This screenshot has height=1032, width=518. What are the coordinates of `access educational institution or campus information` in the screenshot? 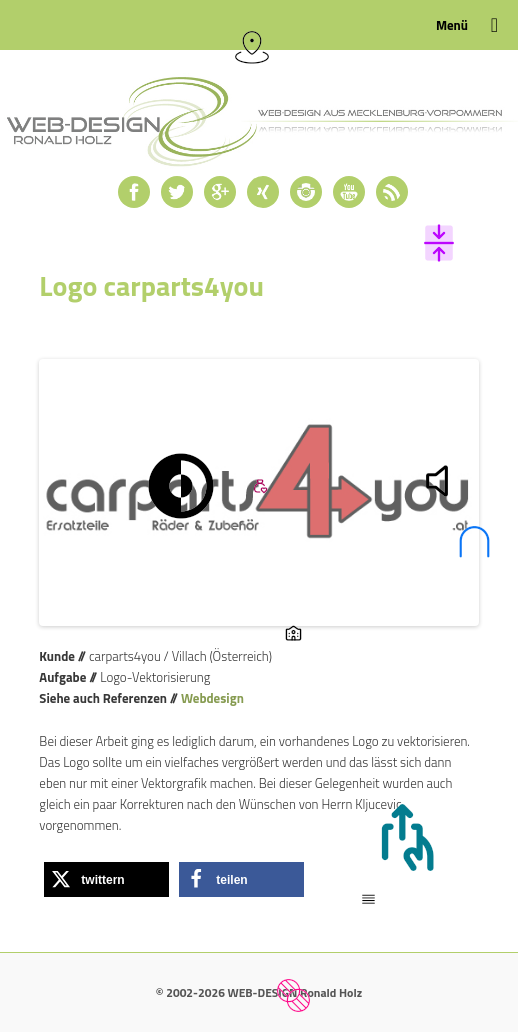 It's located at (293, 633).